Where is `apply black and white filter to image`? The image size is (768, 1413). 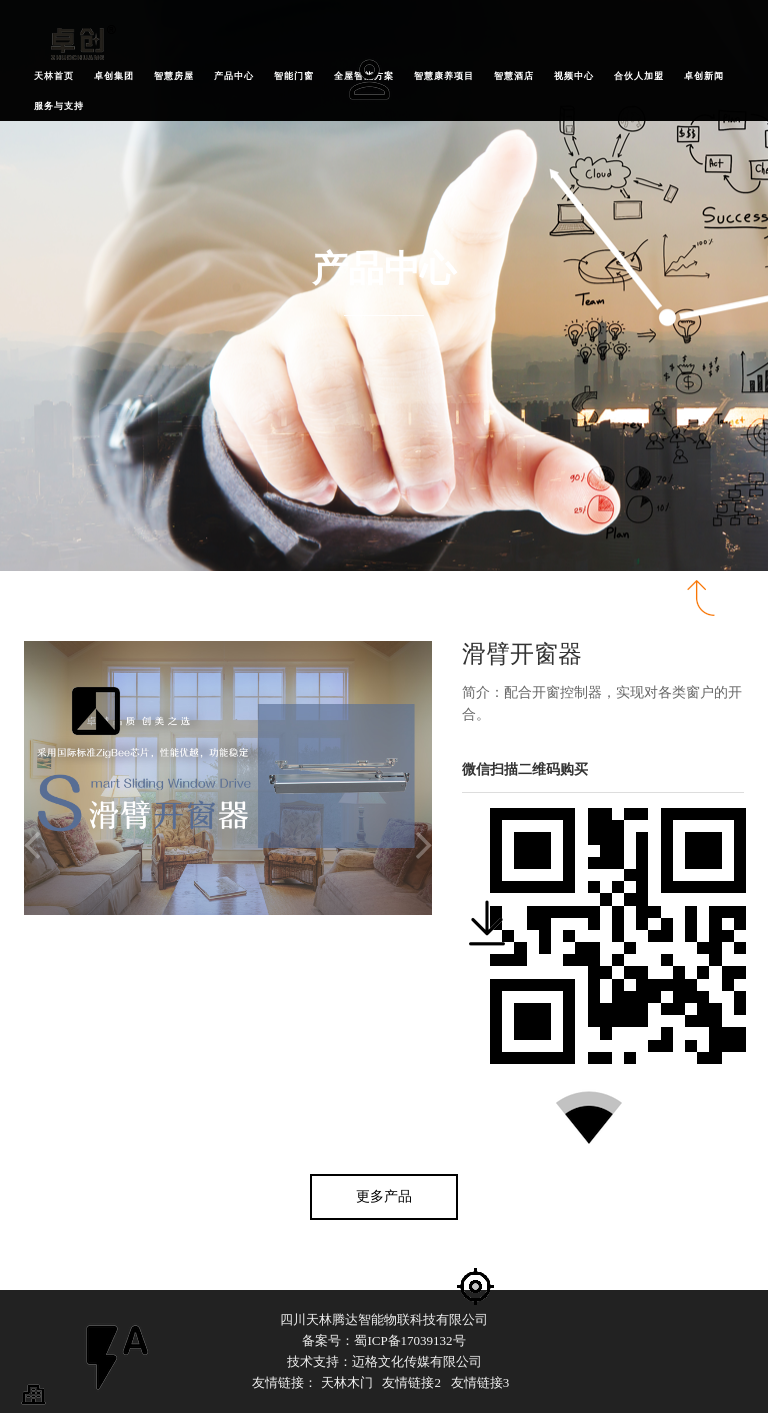
apply black and white filter to image is located at coordinates (96, 711).